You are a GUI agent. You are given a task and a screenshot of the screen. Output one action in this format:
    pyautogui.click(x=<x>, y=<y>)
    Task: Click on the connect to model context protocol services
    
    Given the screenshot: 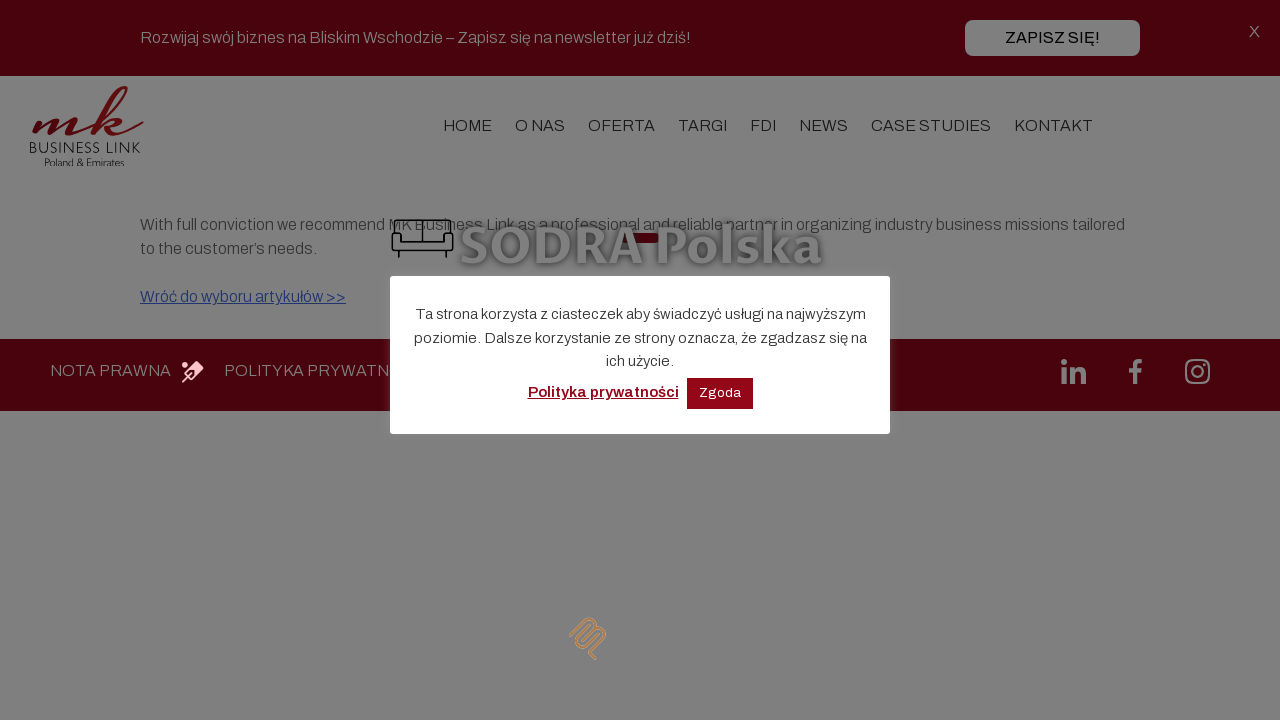 What is the action you would take?
    pyautogui.click(x=587, y=638)
    